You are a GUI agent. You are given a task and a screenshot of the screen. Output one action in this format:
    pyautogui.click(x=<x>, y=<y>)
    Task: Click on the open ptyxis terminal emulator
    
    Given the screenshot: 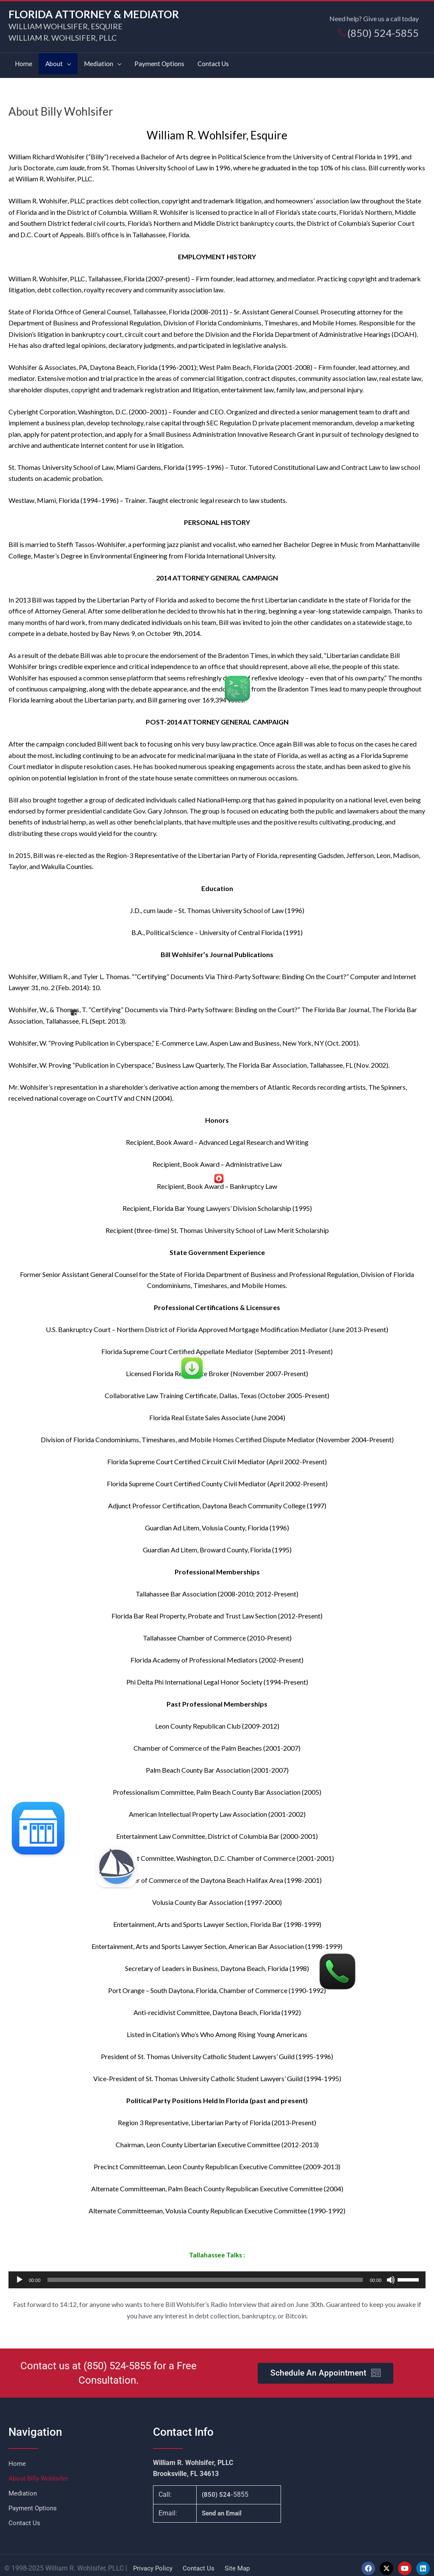 What is the action you would take?
    pyautogui.click(x=237, y=688)
    